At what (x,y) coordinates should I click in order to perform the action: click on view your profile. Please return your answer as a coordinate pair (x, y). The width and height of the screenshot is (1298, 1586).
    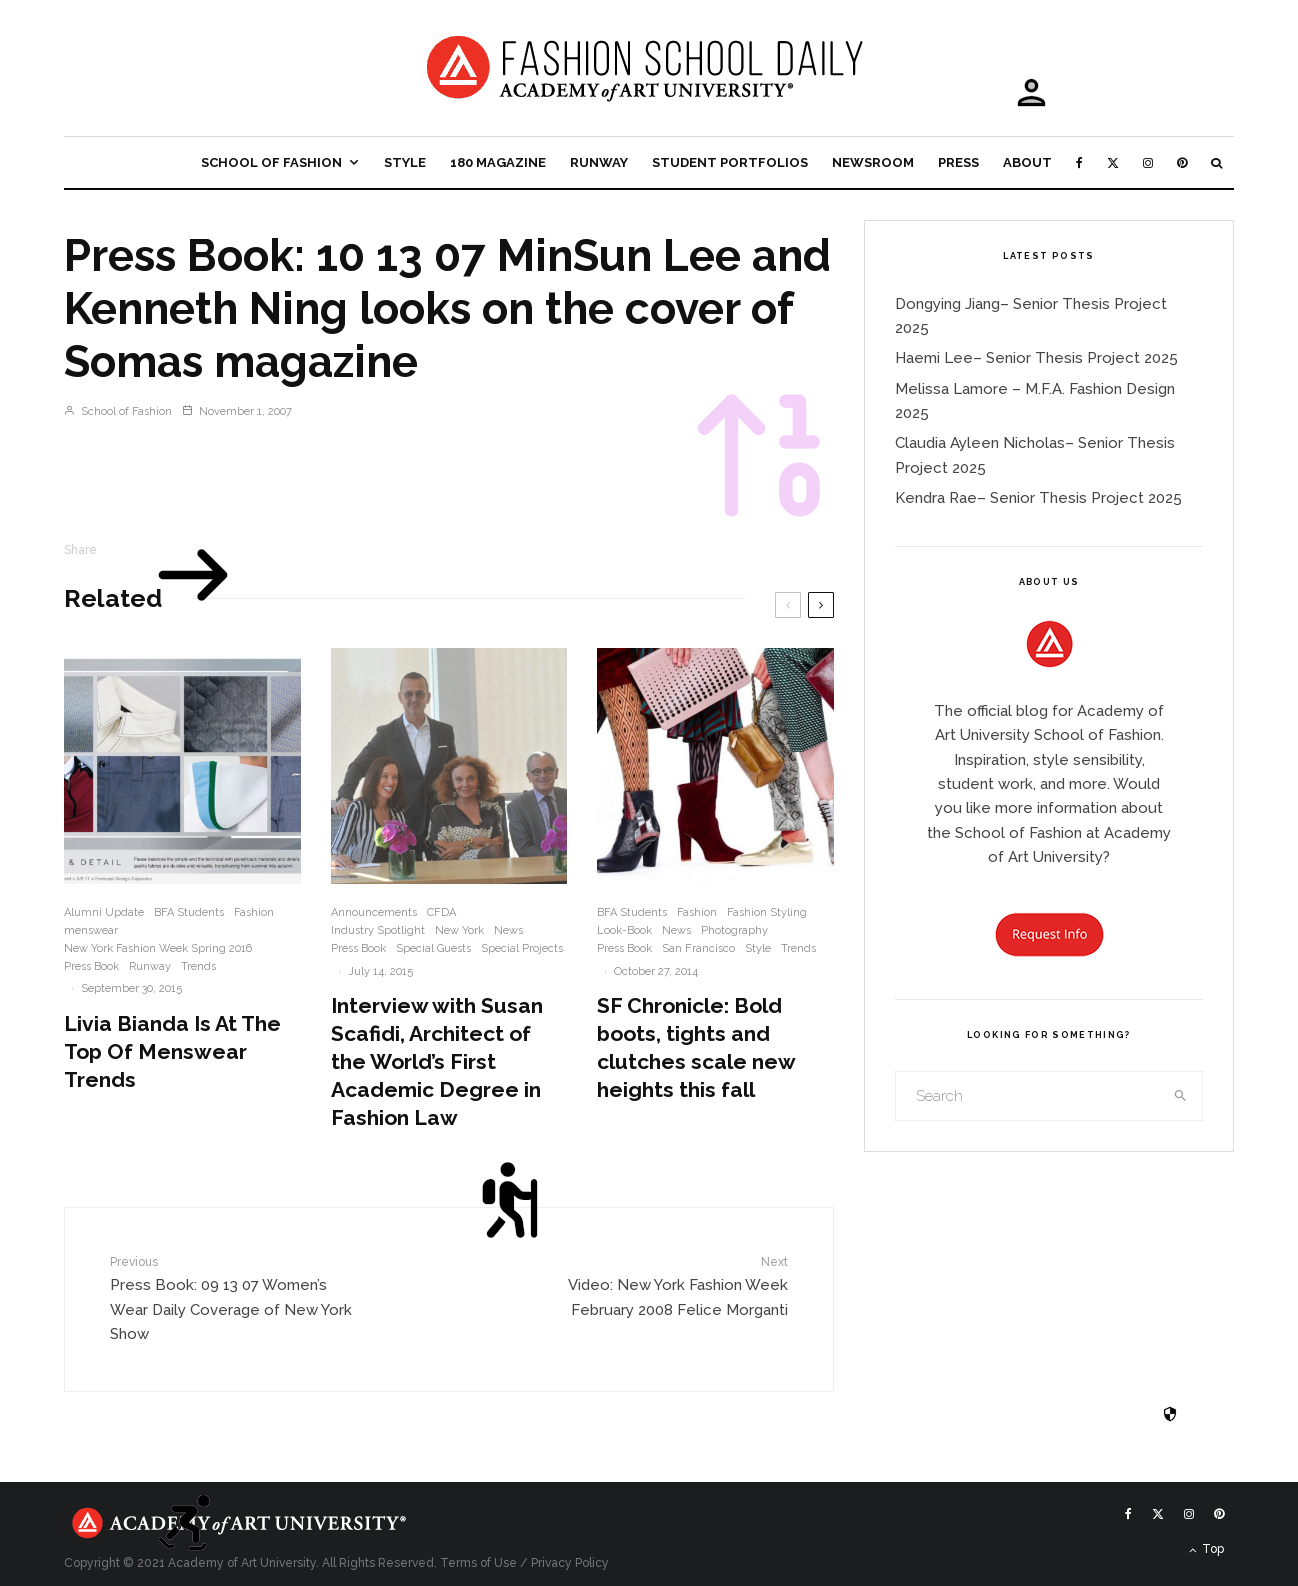
    Looking at the image, I should click on (1031, 92).